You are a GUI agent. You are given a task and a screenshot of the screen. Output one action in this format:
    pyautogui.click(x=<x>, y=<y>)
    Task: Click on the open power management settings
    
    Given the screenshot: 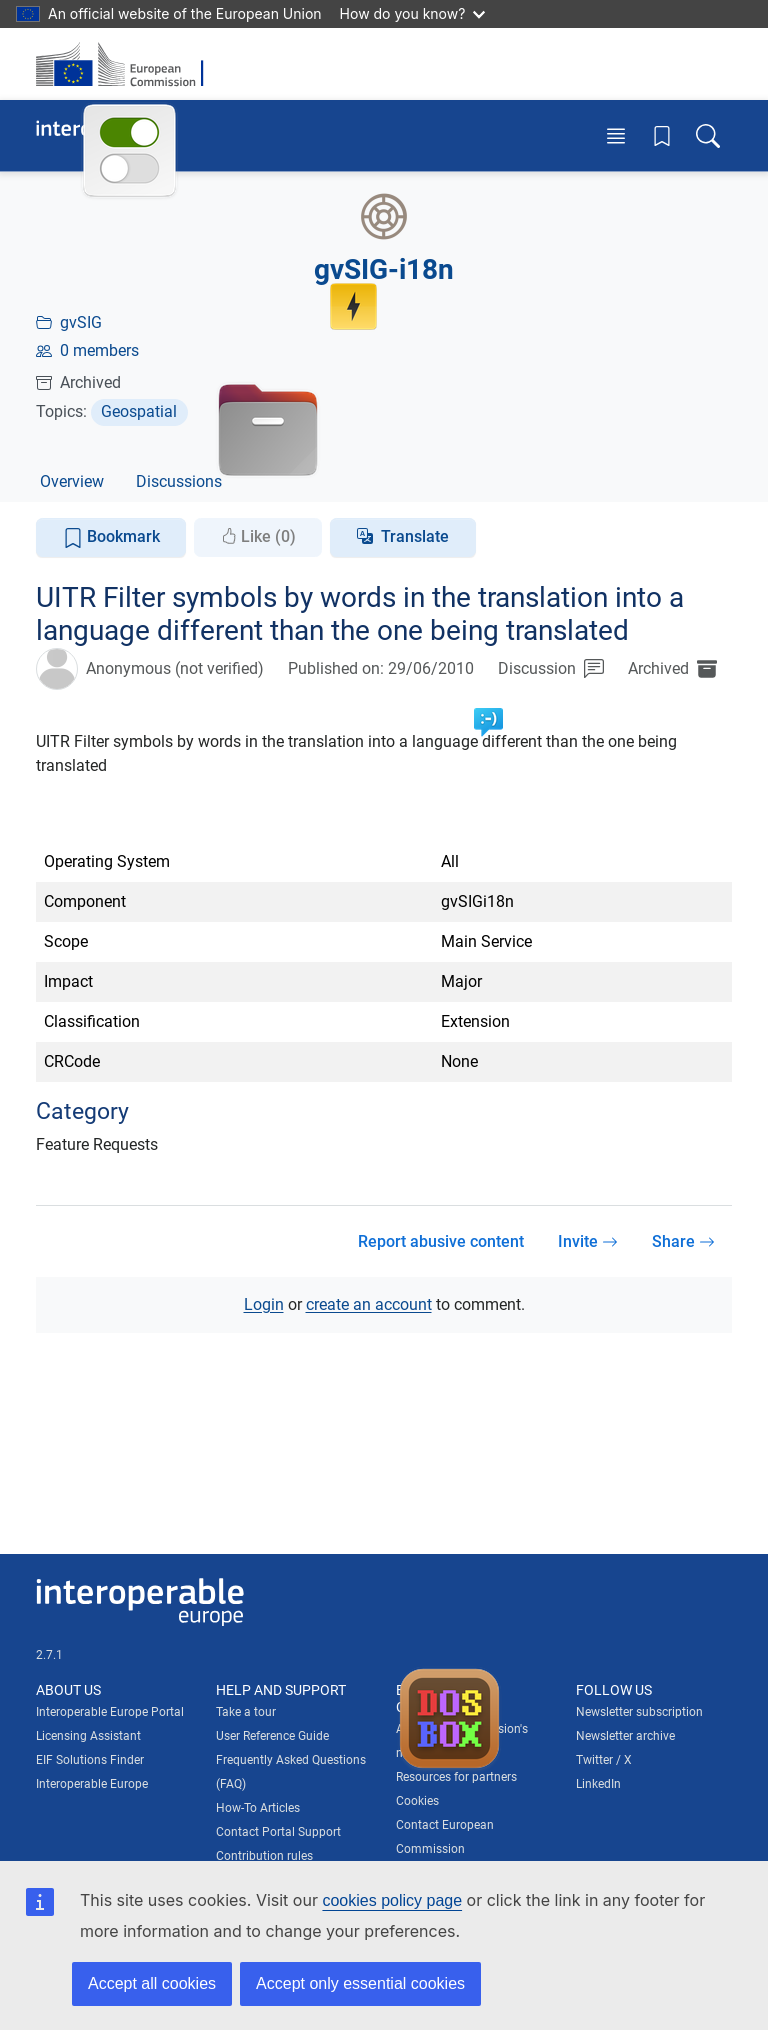 What is the action you would take?
    pyautogui.click(x=353, y=306)
    